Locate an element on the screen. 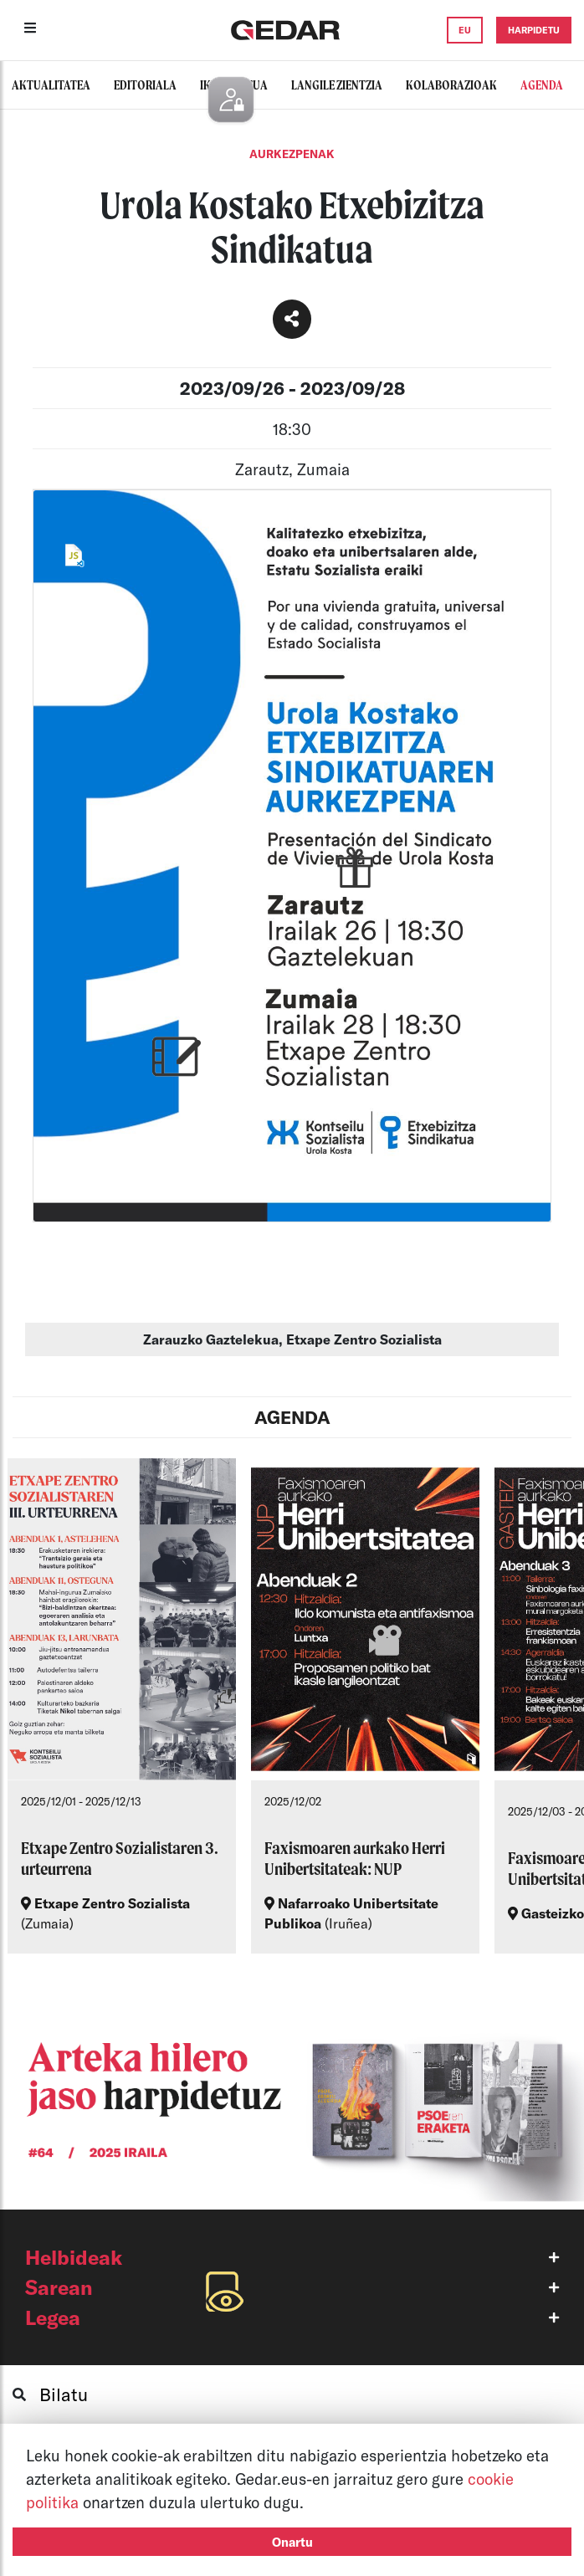 The image size is (584, 2576). open document viewer is located at coordinates (222, 2290).